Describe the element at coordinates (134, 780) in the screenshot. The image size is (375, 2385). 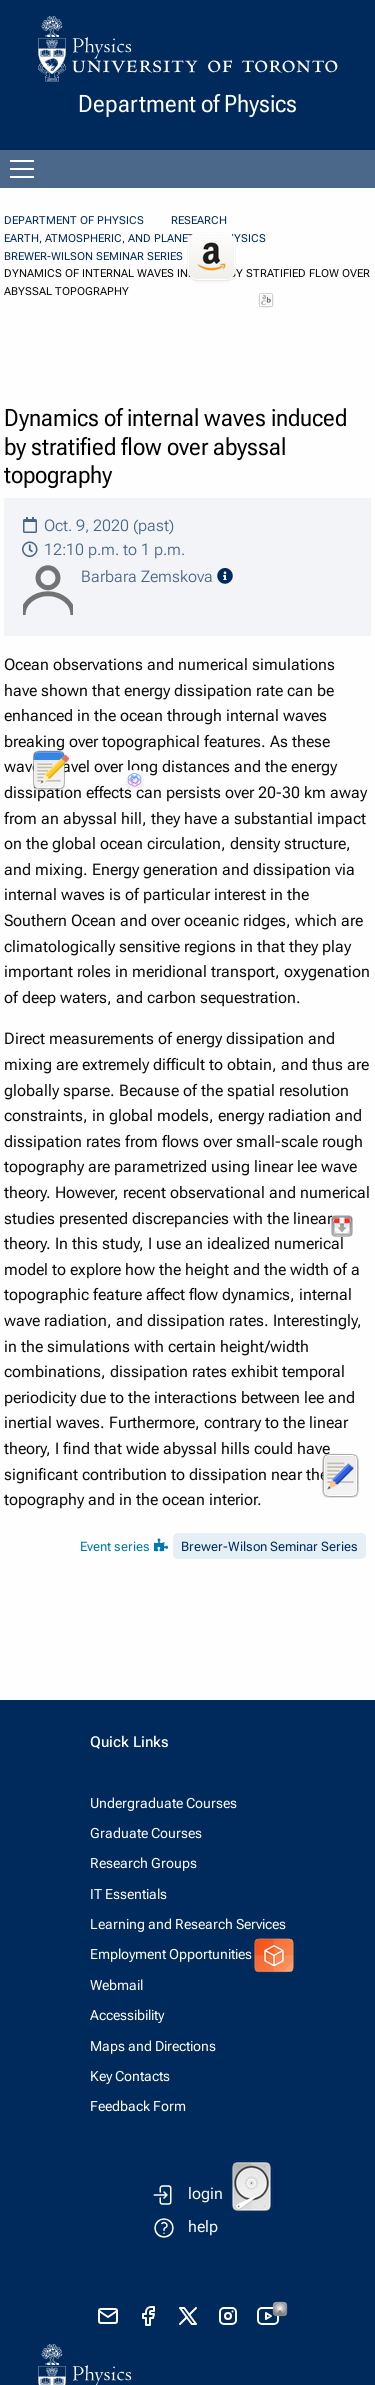
I see `open Gluon Scene Builder application` at that location.